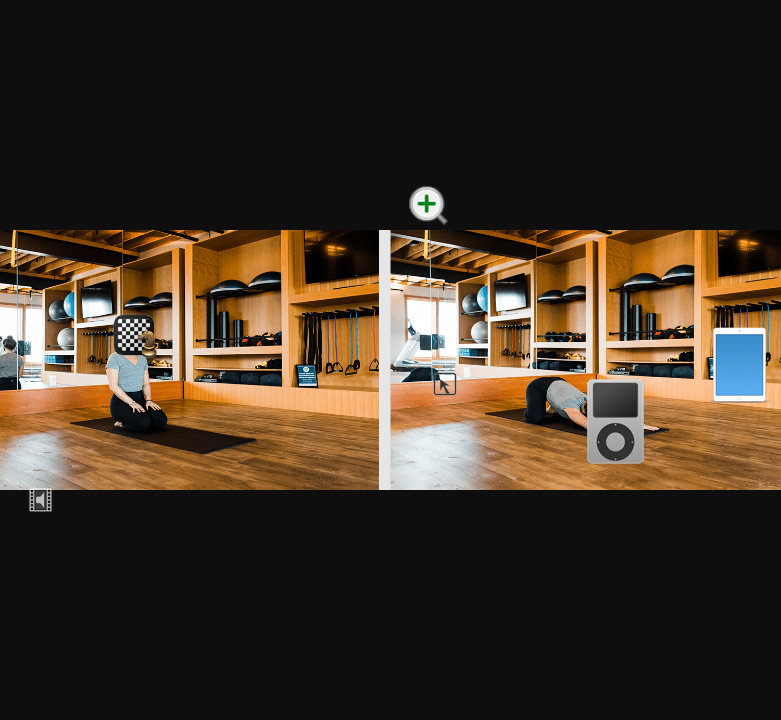 The width and height of the screenshot is (781, 720). I want to click on zoom in on the current view, so click(428, 205).